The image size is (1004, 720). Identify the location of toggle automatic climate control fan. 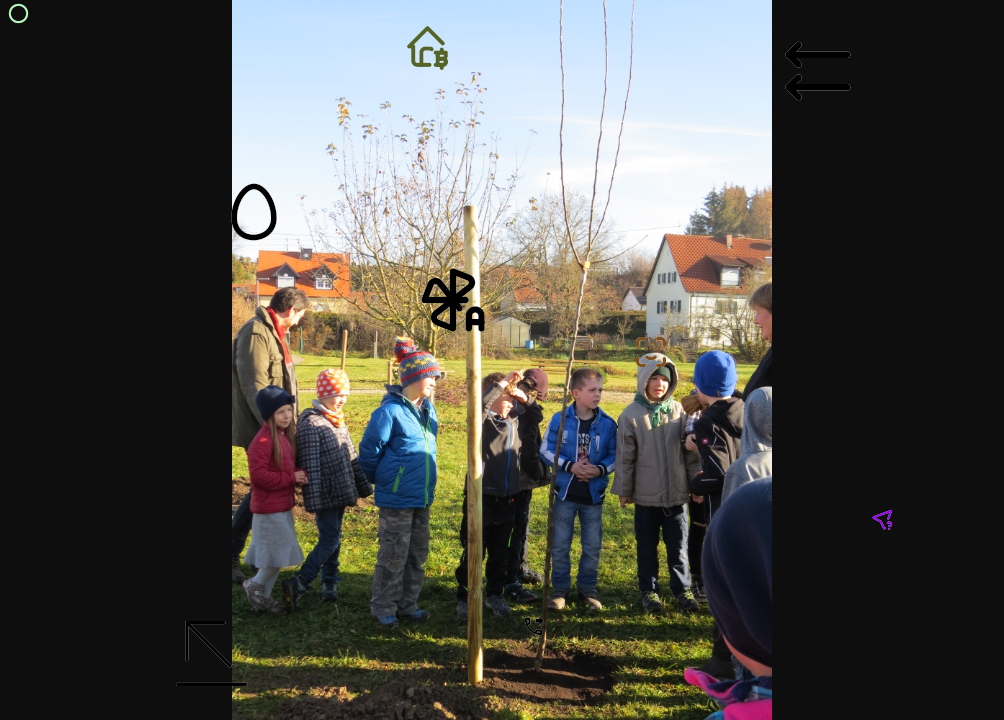
(453, 300).